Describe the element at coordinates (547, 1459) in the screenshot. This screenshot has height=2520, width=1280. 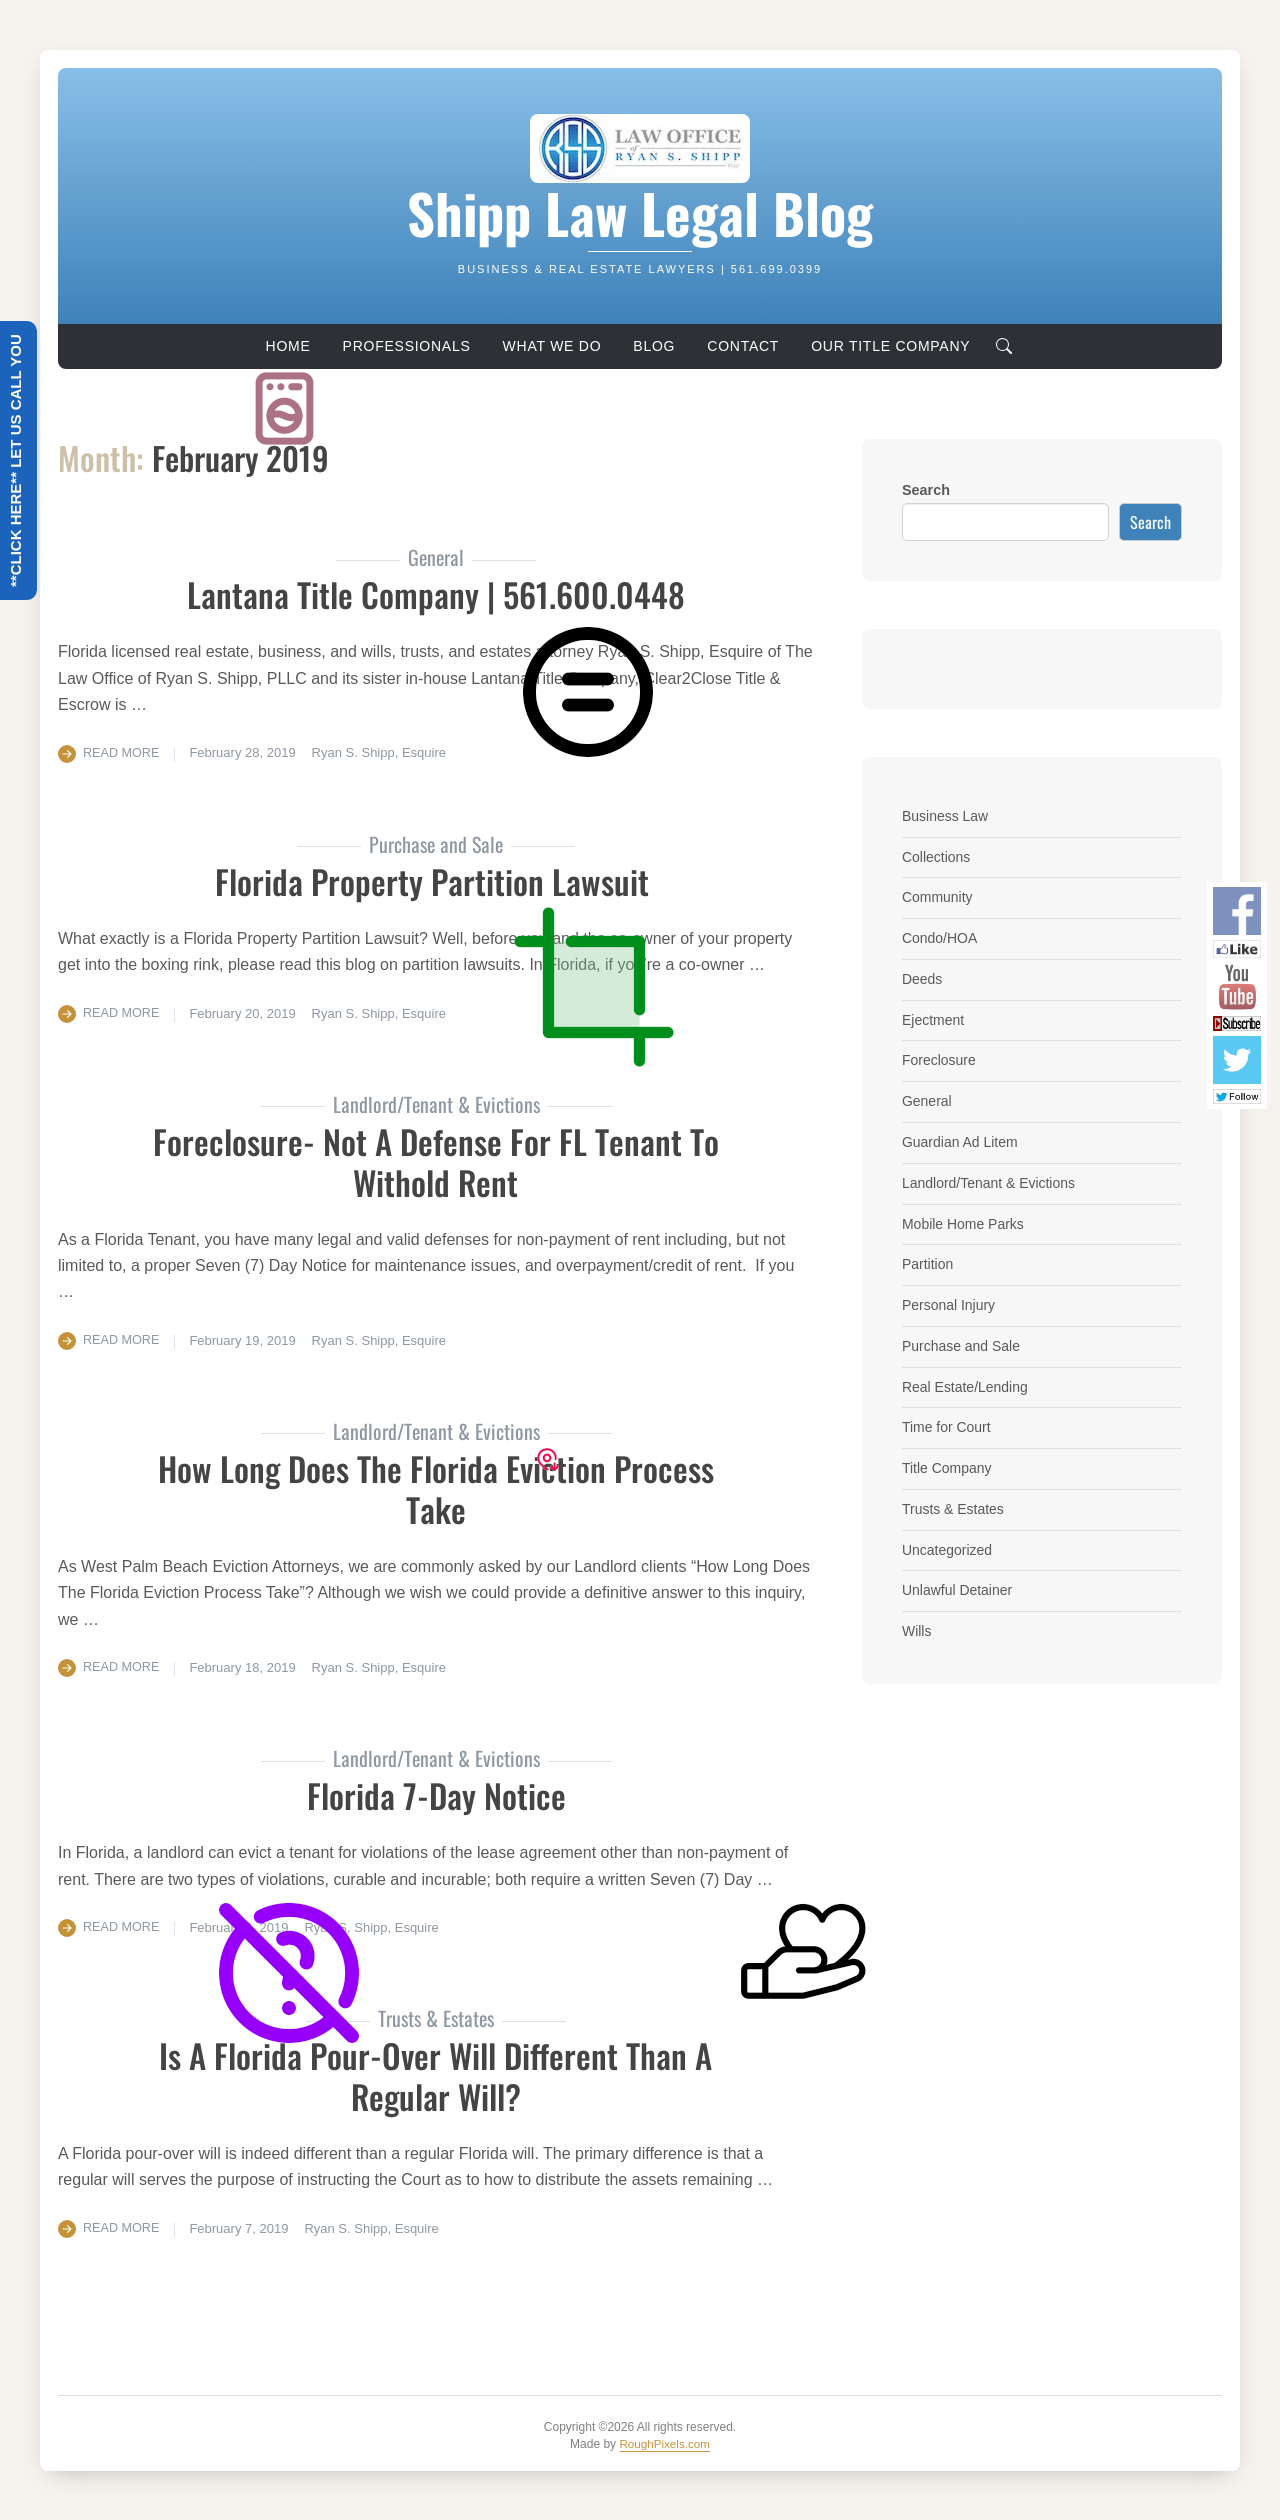
I see `drop a pin at current location` at that location.